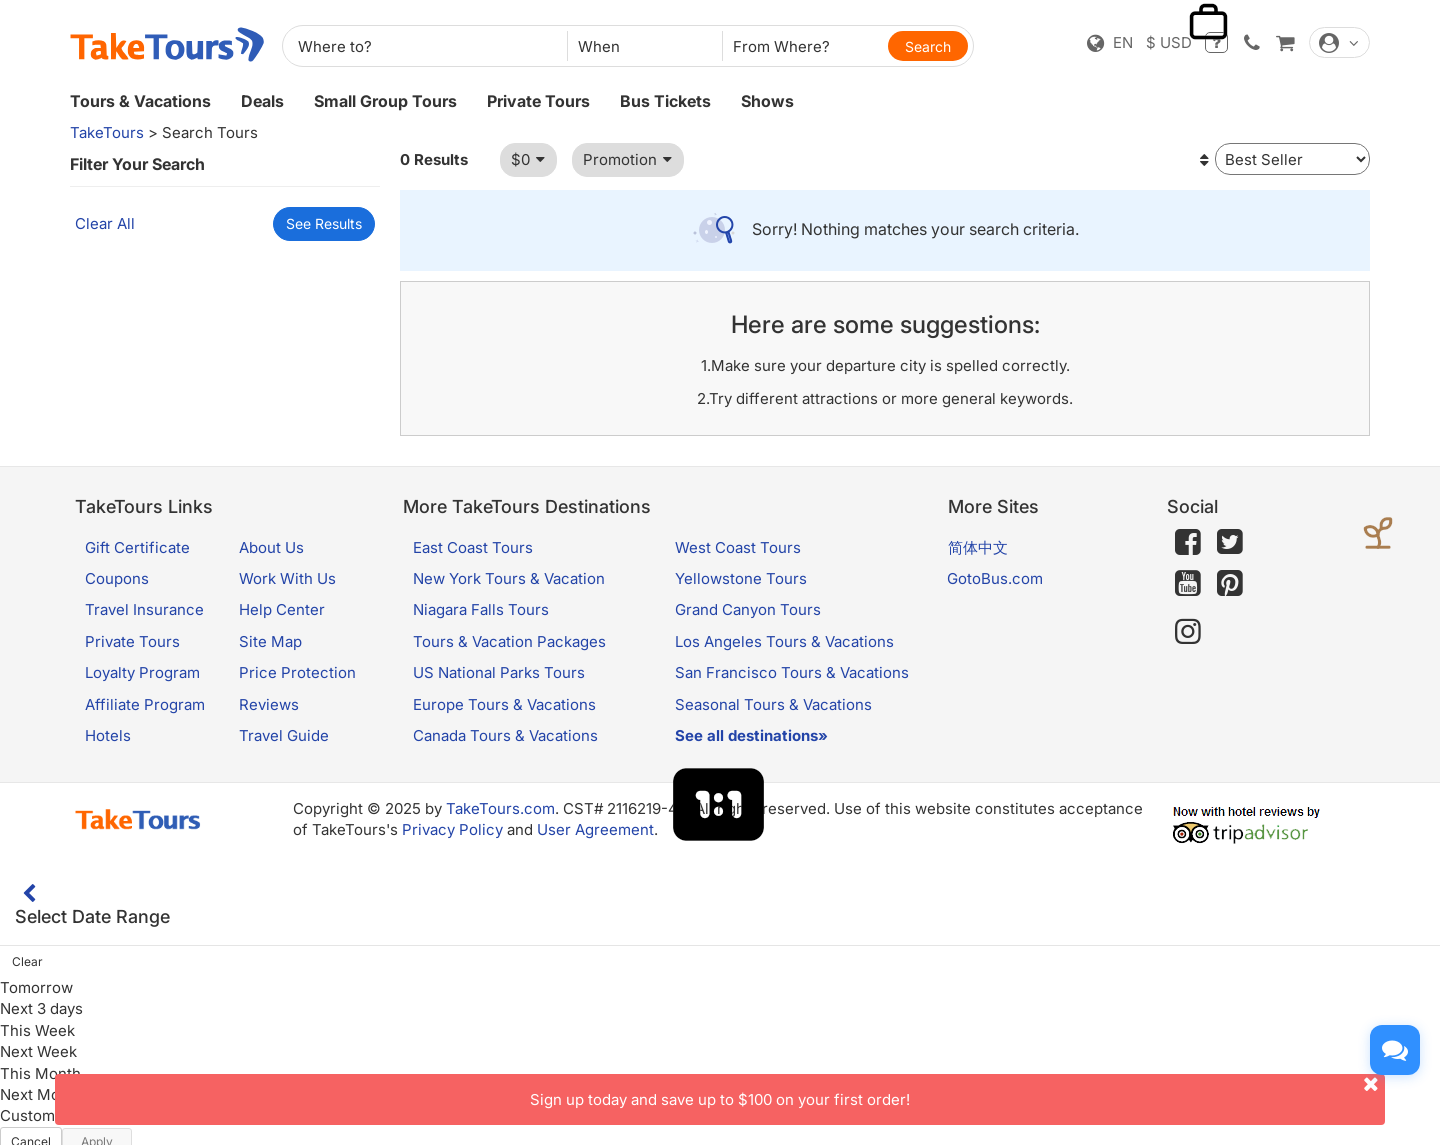  What do you see at coordinates (1208, 22) in the screenshot?
I see `access work or business documents` at bounding box center [1208, 22].